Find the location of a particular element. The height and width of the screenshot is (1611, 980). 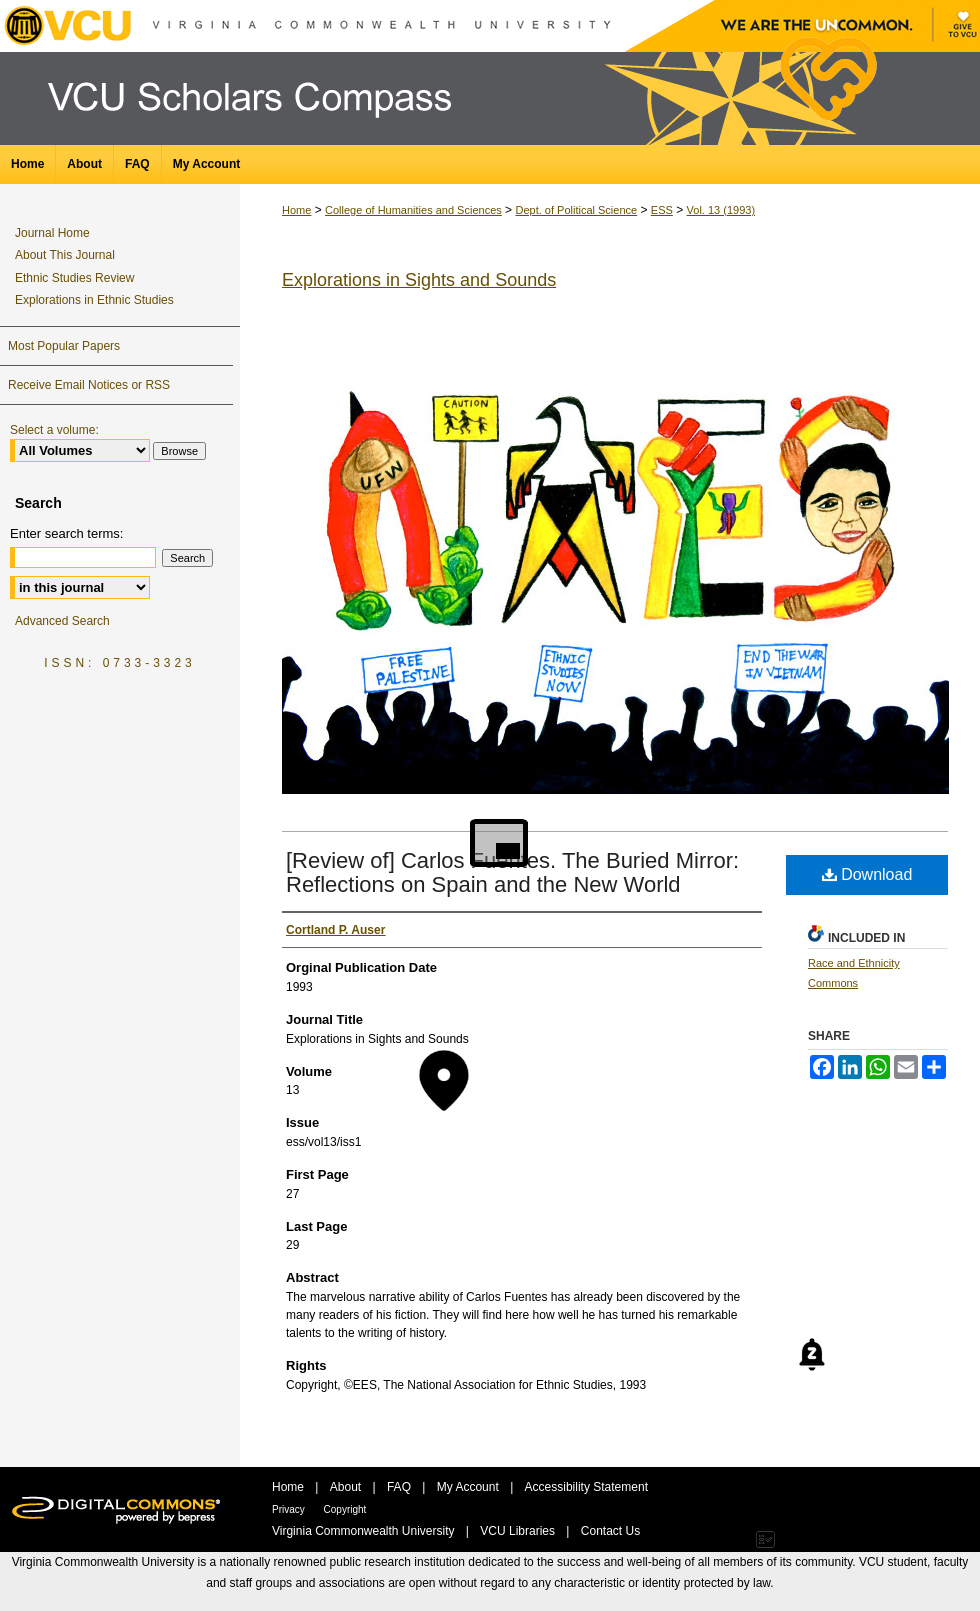

add branding or watermark to content is located at coordinates (499, 843).